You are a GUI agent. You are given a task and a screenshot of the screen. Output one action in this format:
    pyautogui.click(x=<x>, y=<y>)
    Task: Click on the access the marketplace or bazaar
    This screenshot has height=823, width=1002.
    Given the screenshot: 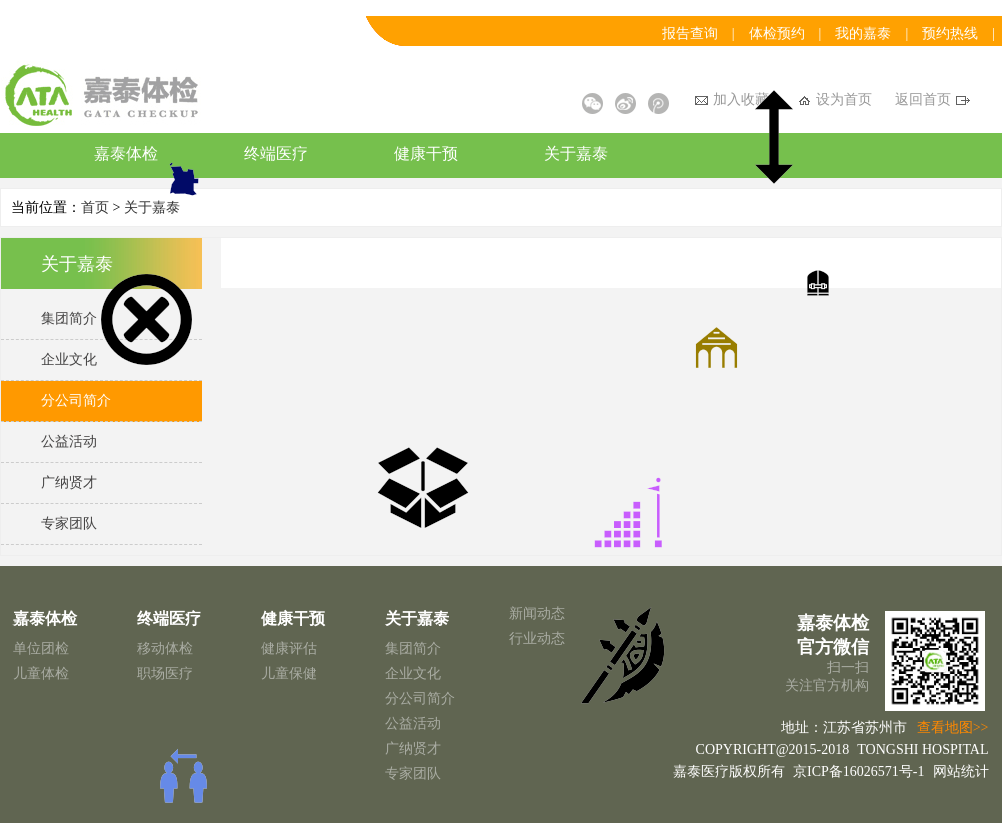 What is the action you would take?
    pyautogui.click(x=716, y=347)
    